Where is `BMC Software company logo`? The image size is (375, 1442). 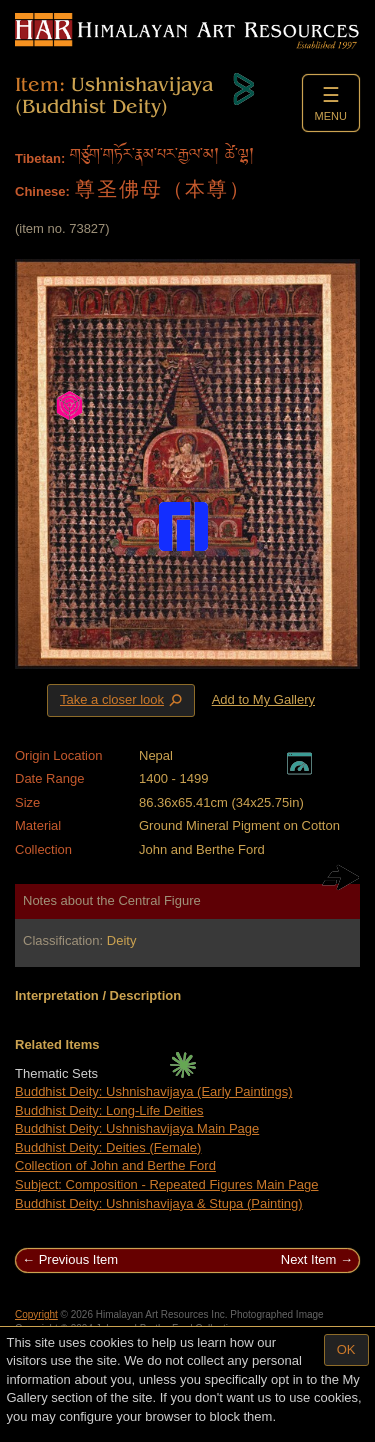
BMC Software company logo is located at coordinates (244, 89).